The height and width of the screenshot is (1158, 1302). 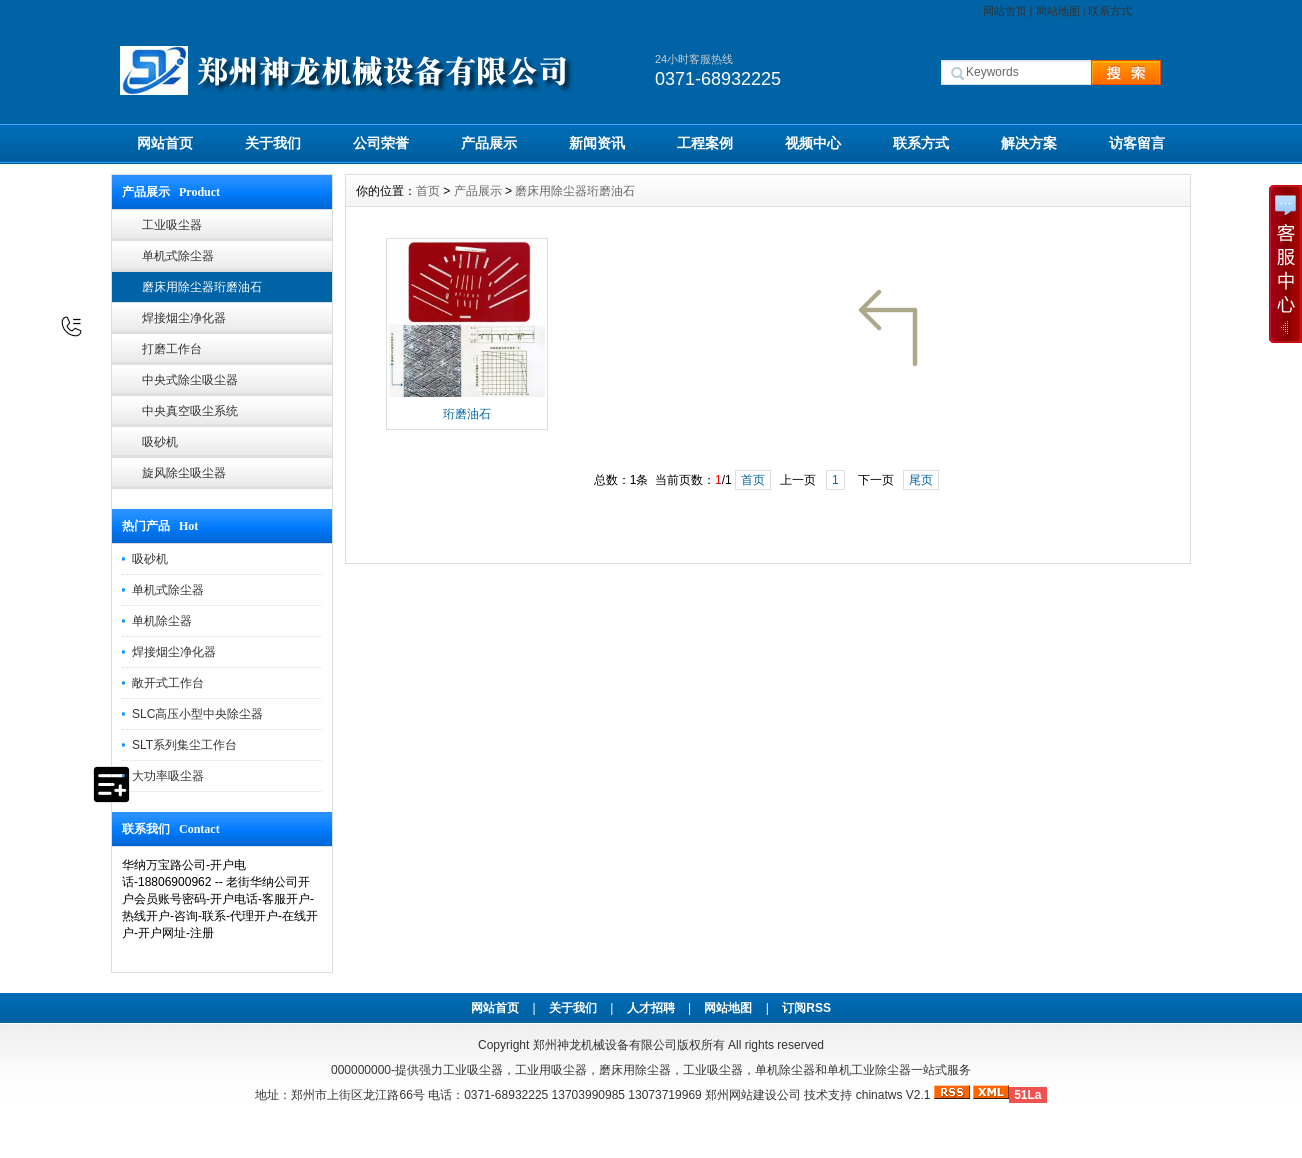 I want to click on view call log or phone history, so click(x=72, y=326).